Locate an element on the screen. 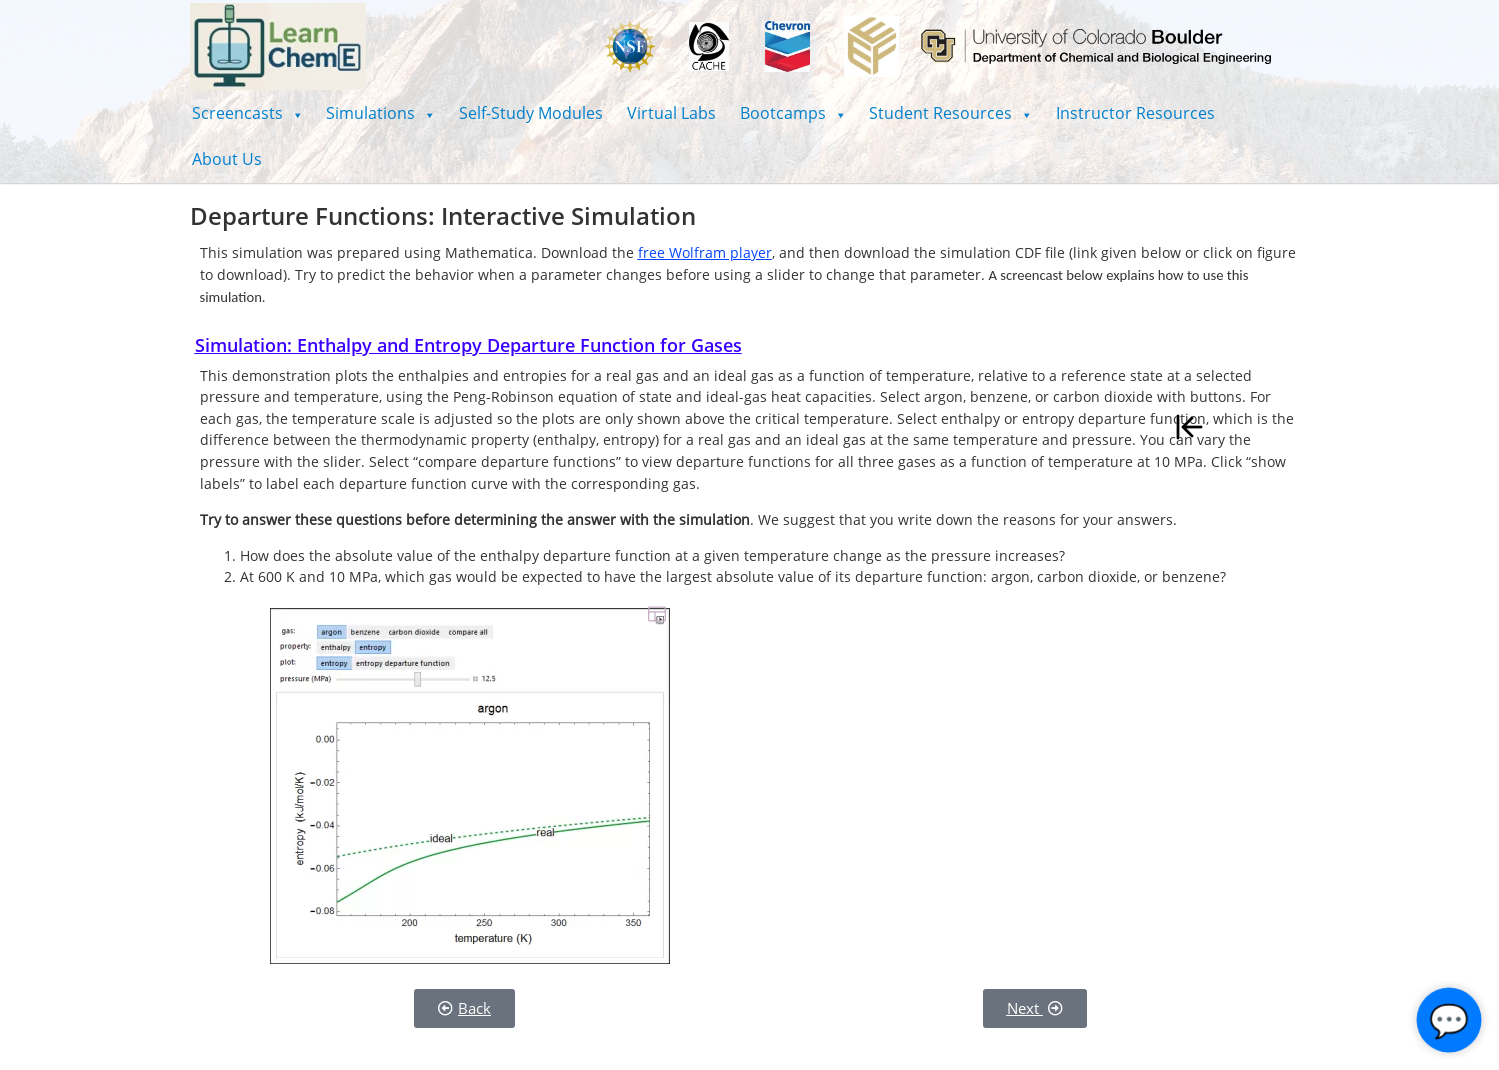  change page layout options is located at coordinates (657, 614).